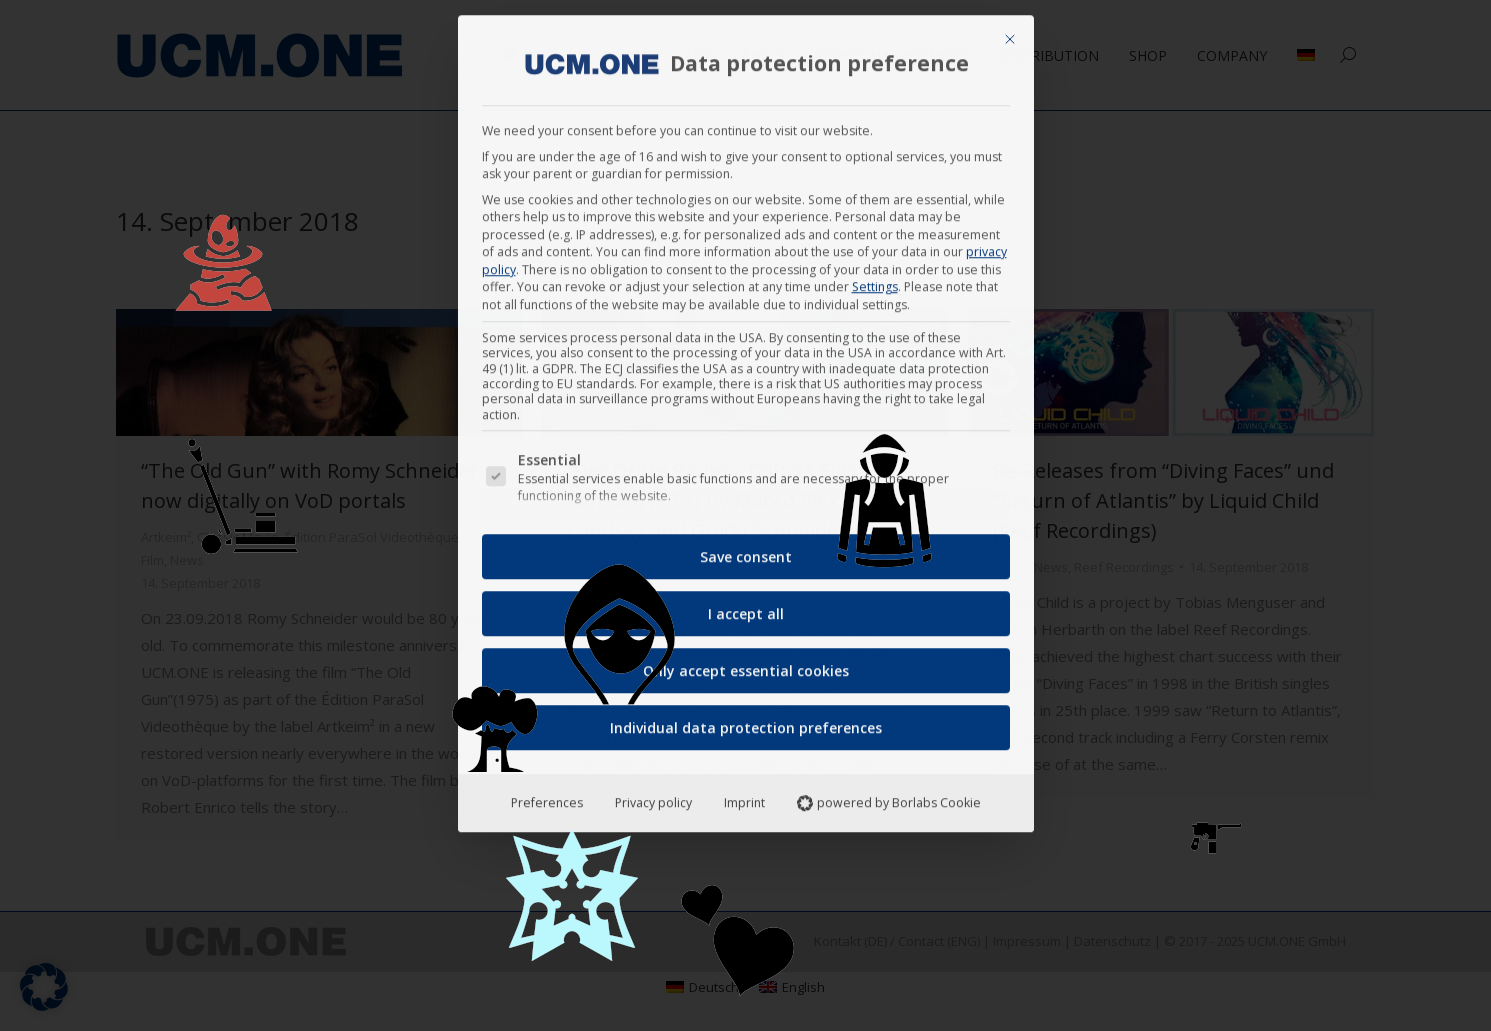 This screenshot has height=1031, width=1491. Describe the element at coordinates (223, 261) in the screenshot. I see `koholint egg icon from the legend of zelda: link's awakening` at that location.